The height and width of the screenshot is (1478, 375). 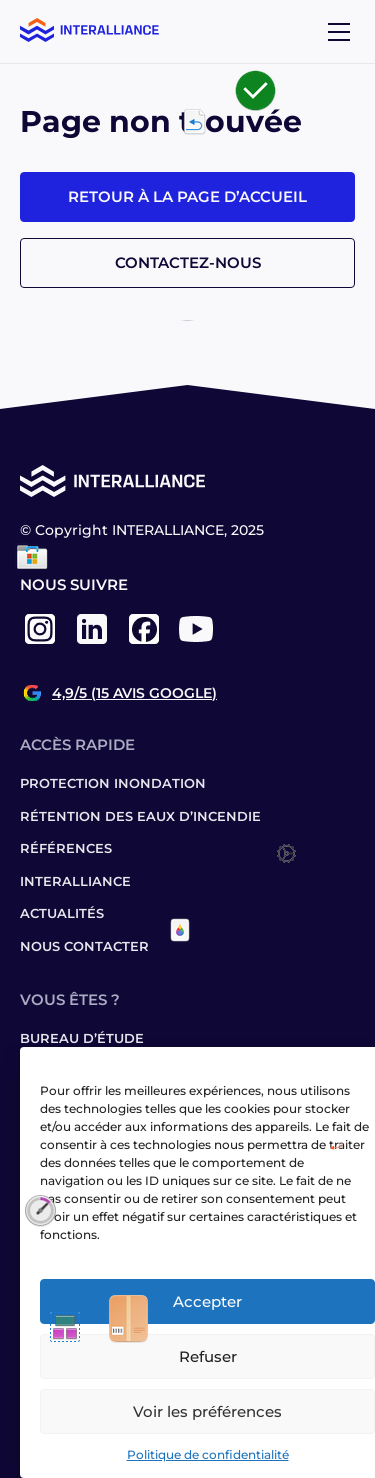 I want to click on access system settings and preferences, so click(x=286, y=853).